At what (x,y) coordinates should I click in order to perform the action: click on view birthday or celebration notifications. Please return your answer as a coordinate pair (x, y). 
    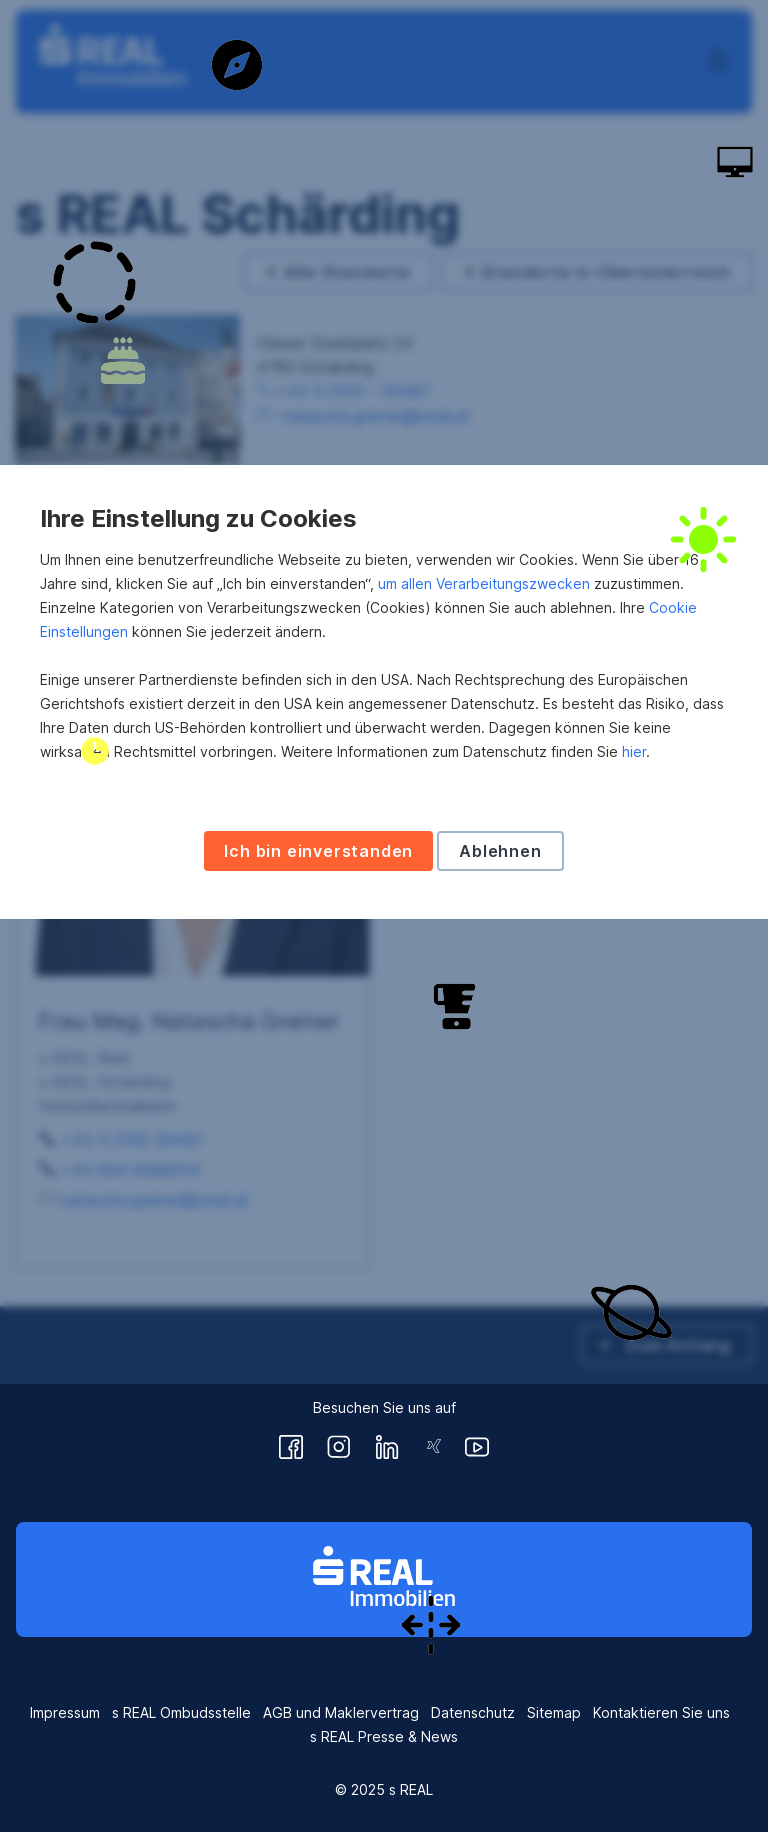
    Looking at the image, I should click on (123, 360).